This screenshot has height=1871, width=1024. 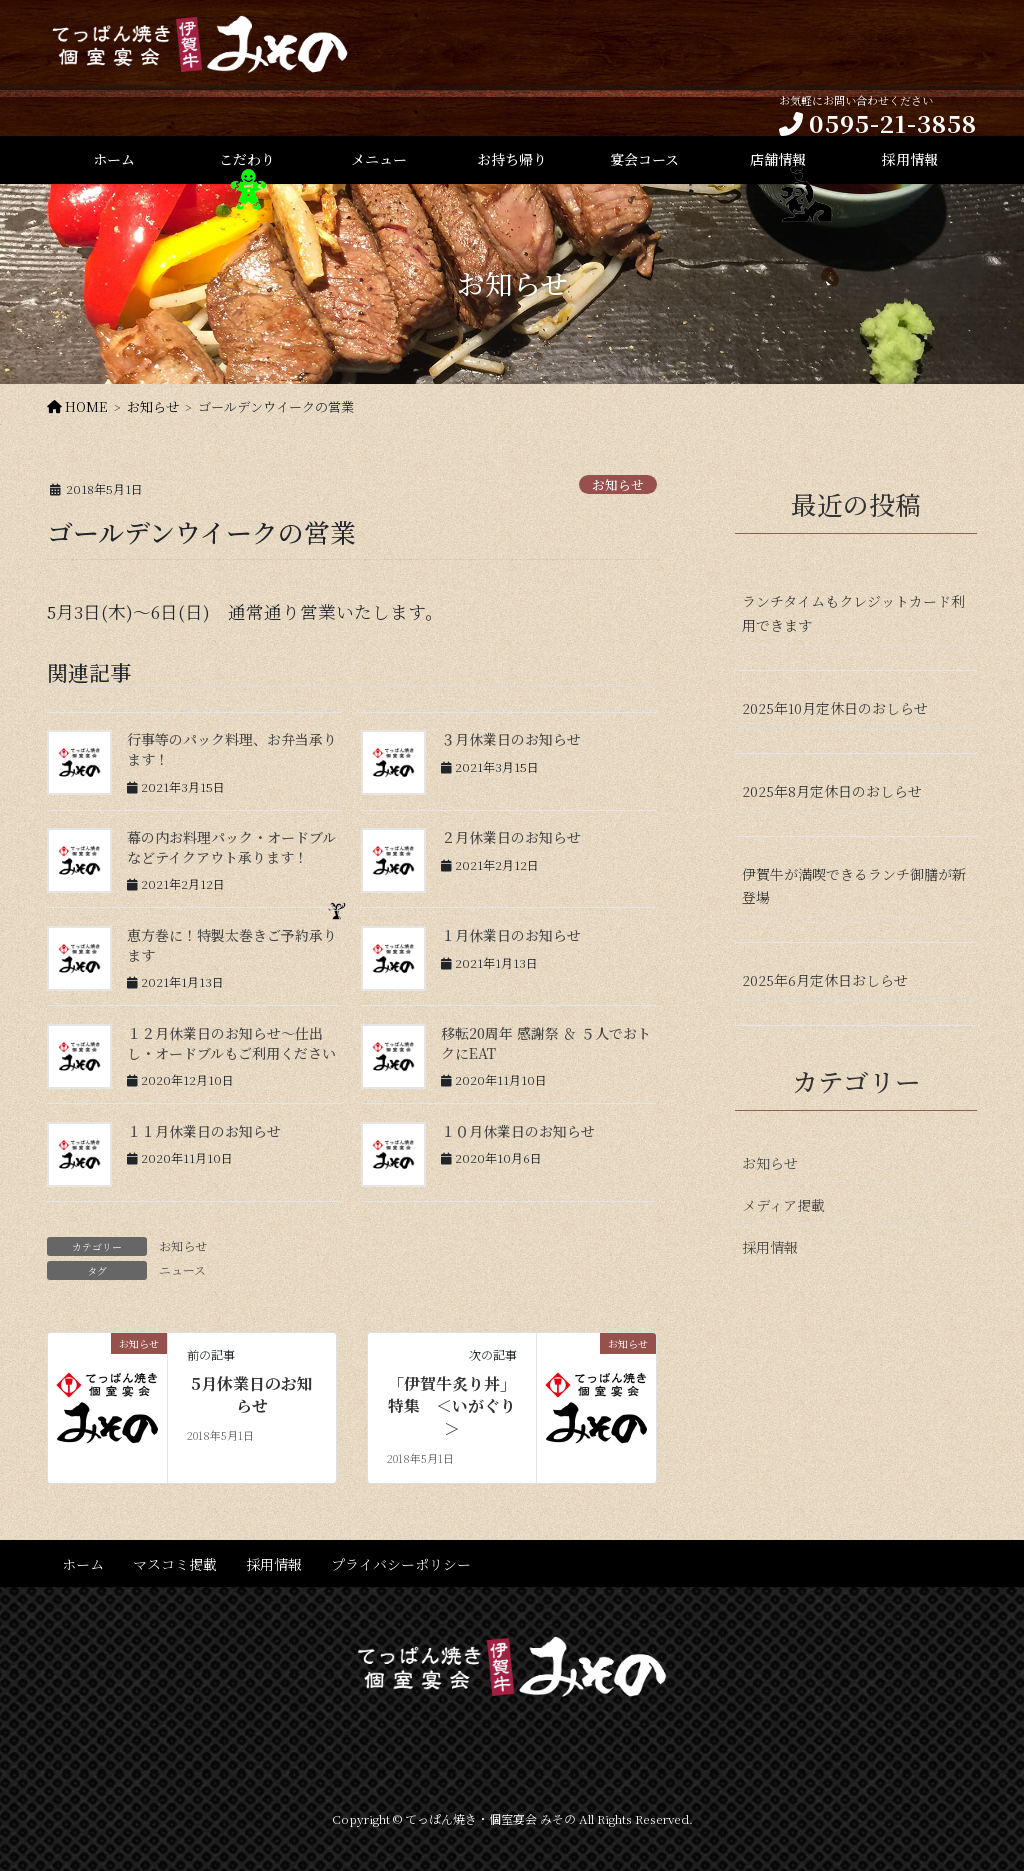 What do you see at coordinates (248, 189) in the screenshot?
I see `access holiday or seasonal content` at bounding box center [248, 189].